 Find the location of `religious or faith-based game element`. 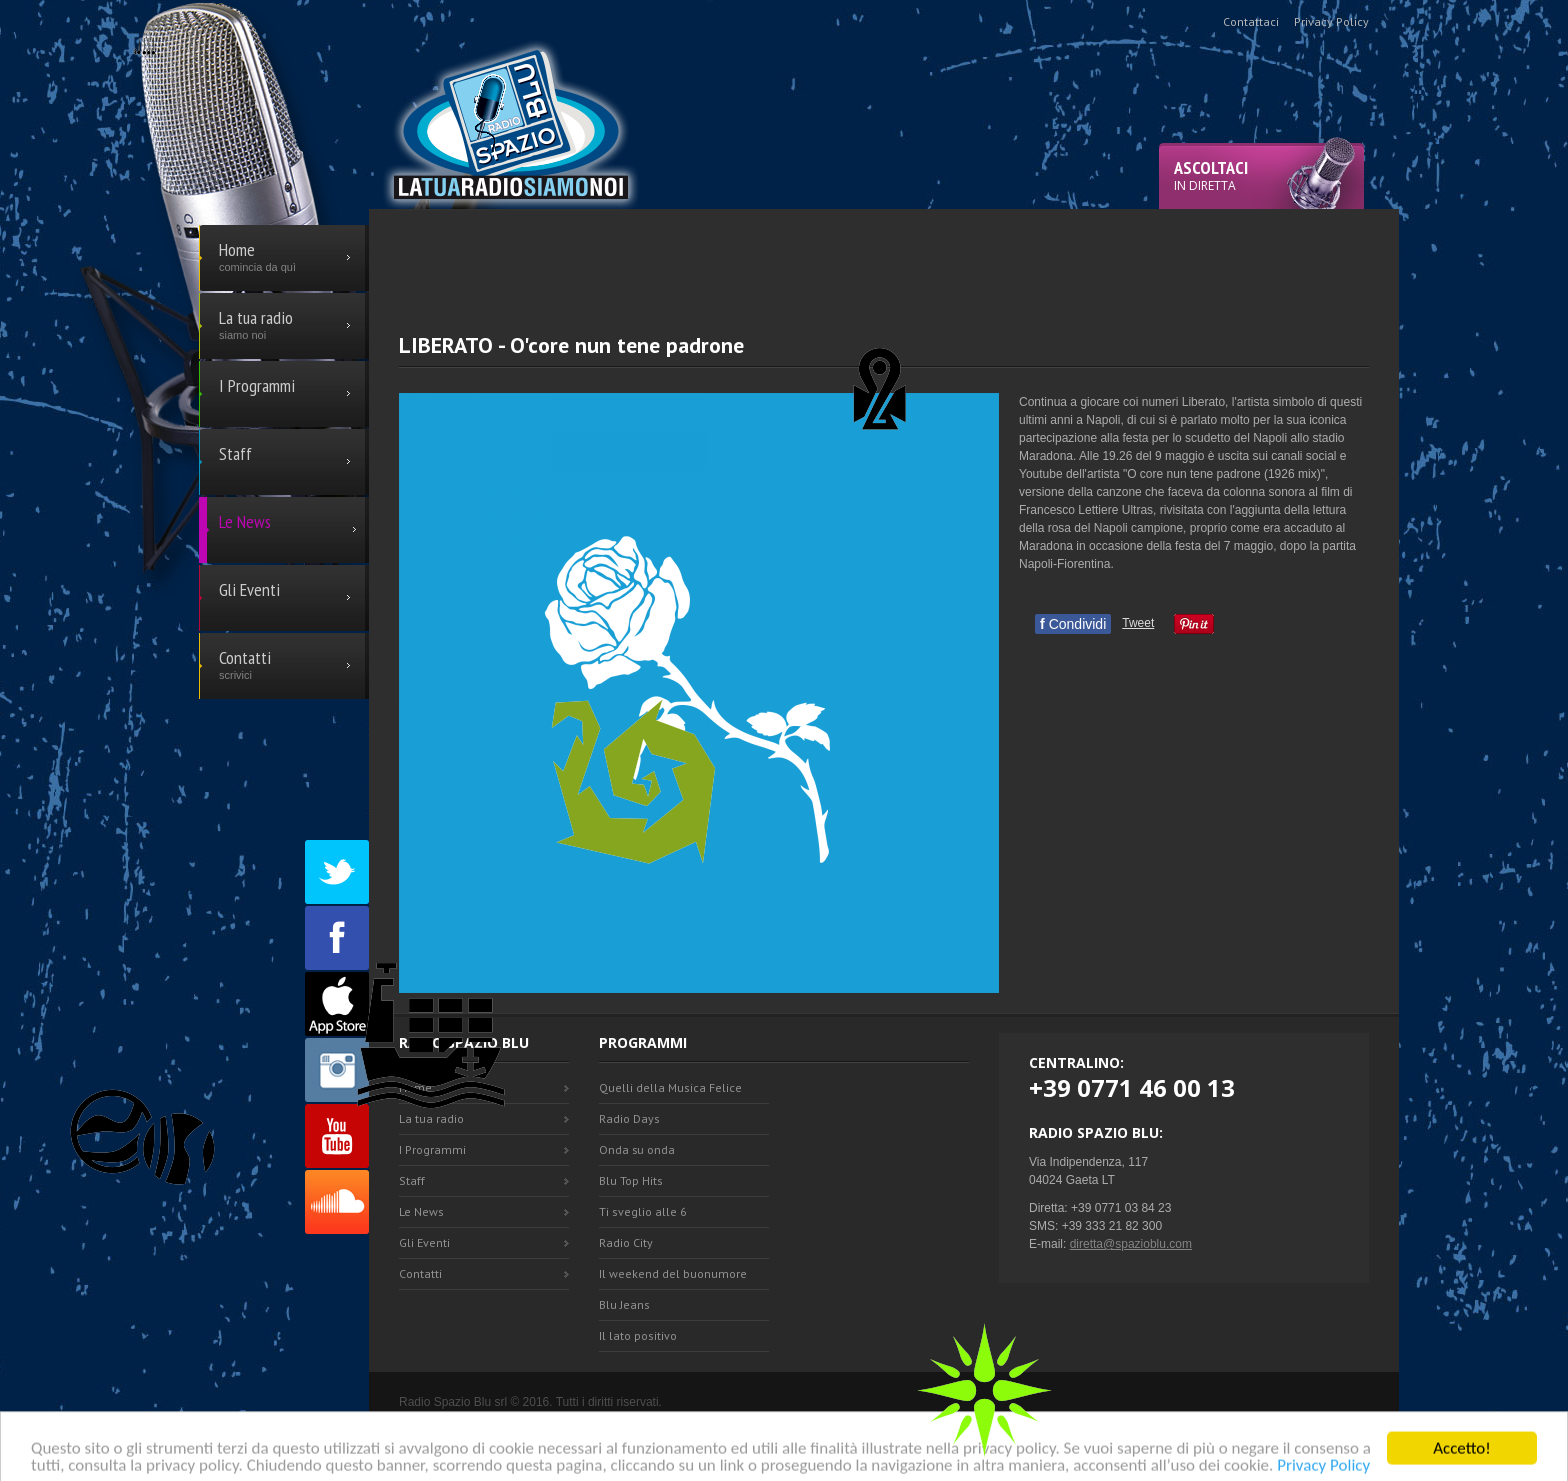

religious or faith-based game element is located at coordinates (879, 388).